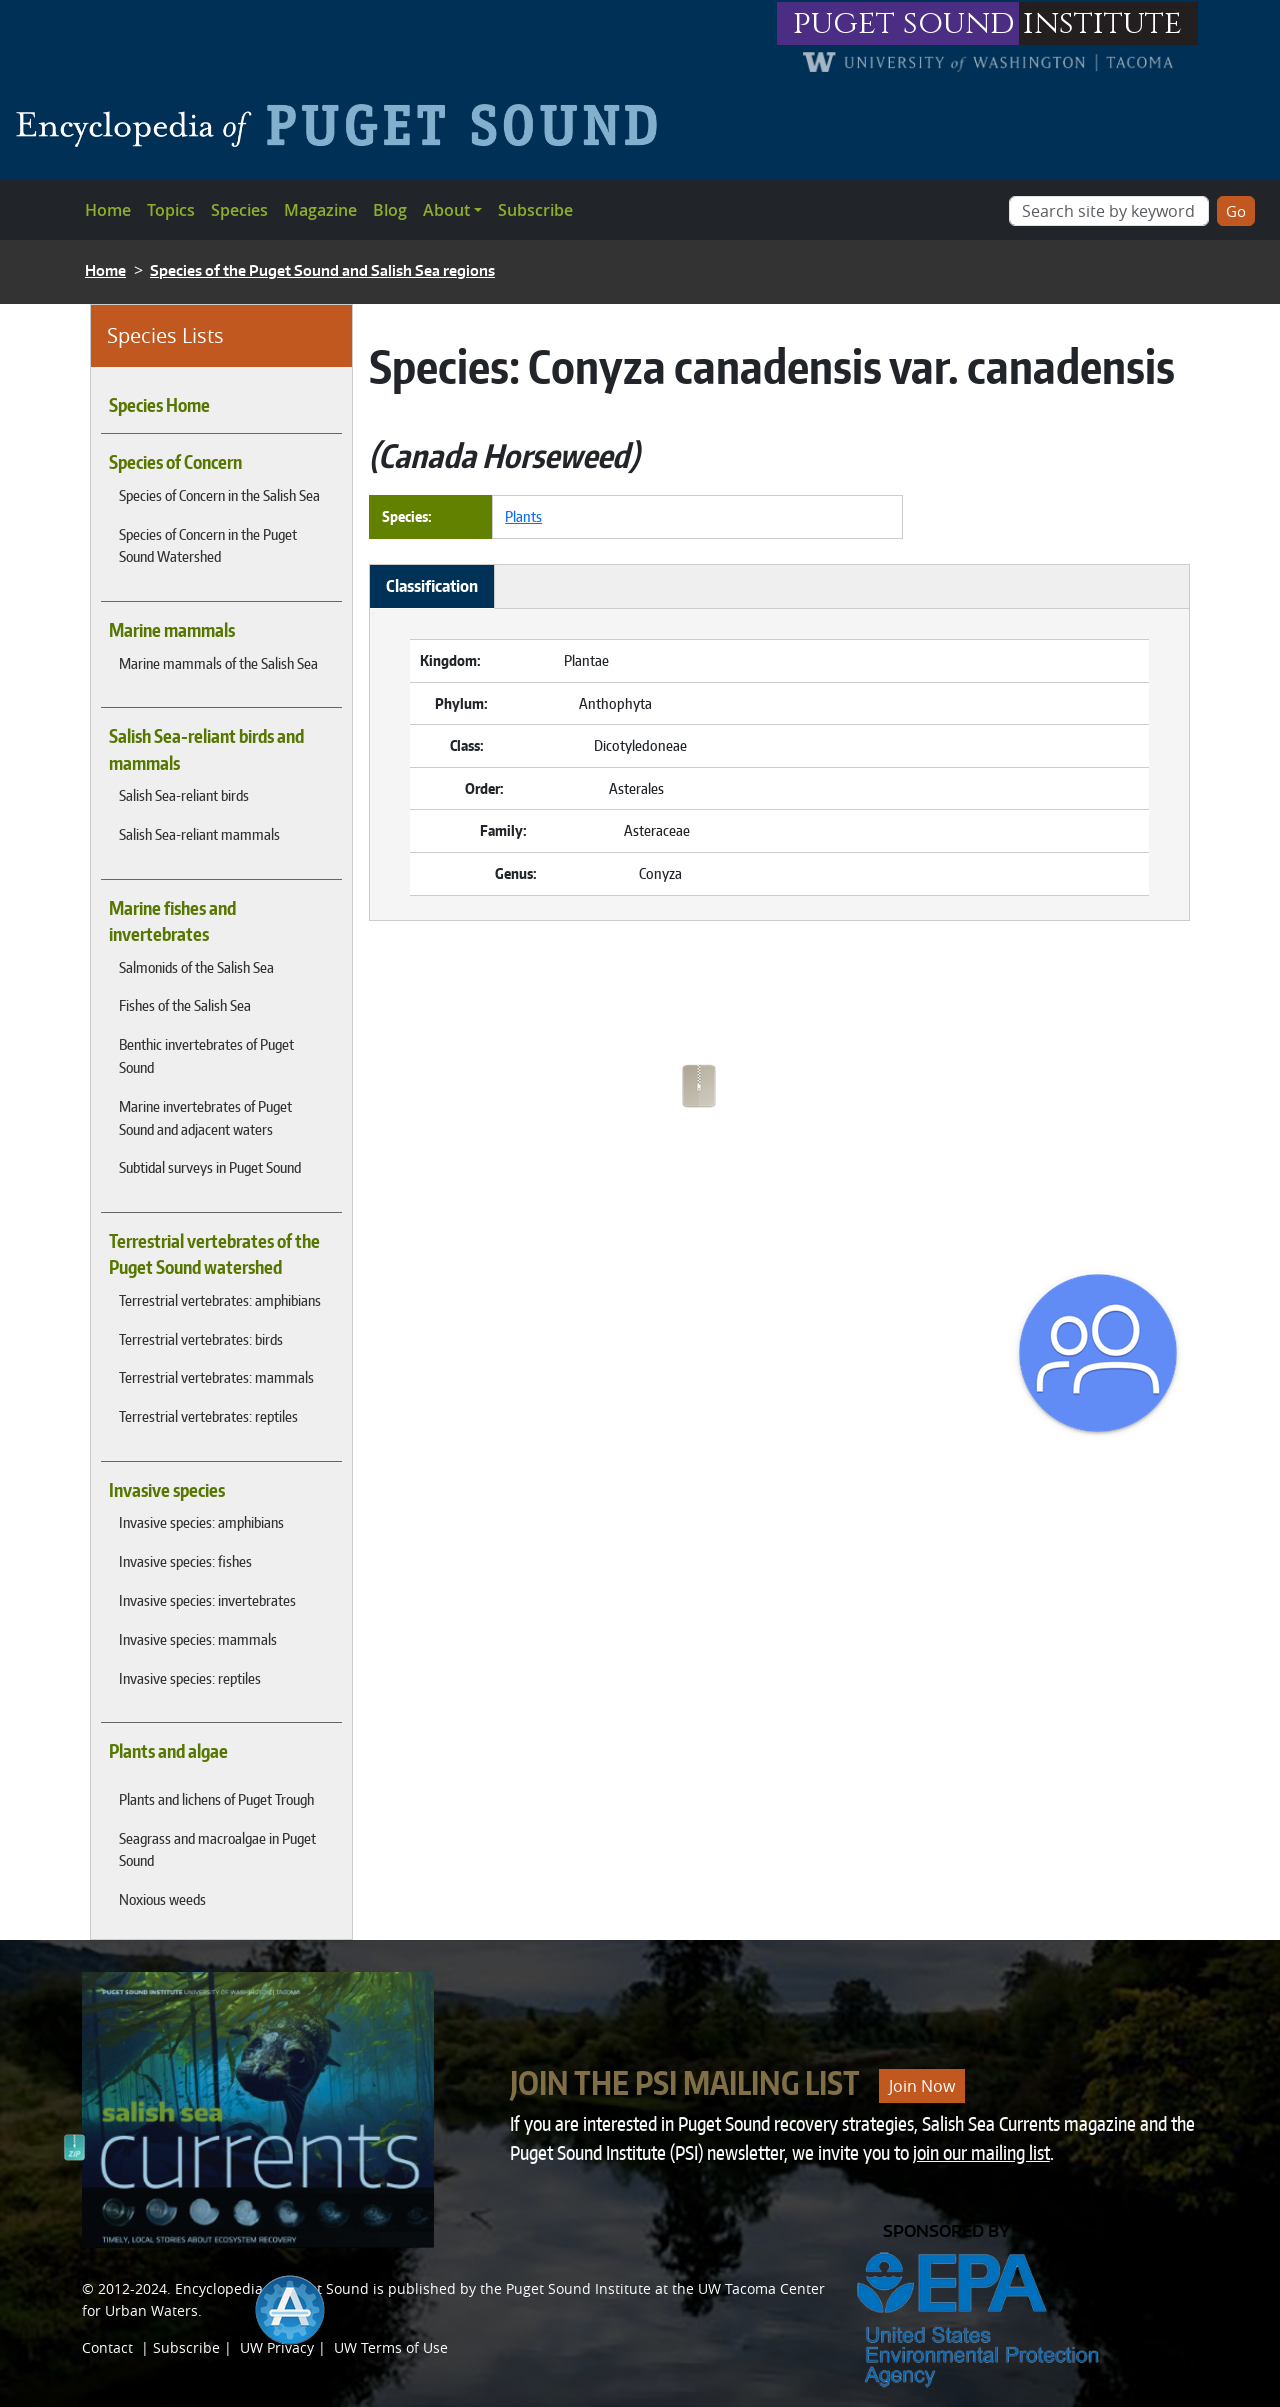 This screenshot has width=1280, height=2407. What do you see at coordinates (1098, 1353) in the screenshot?
I see `access user account settings` at bounding box center [1098, 1353].